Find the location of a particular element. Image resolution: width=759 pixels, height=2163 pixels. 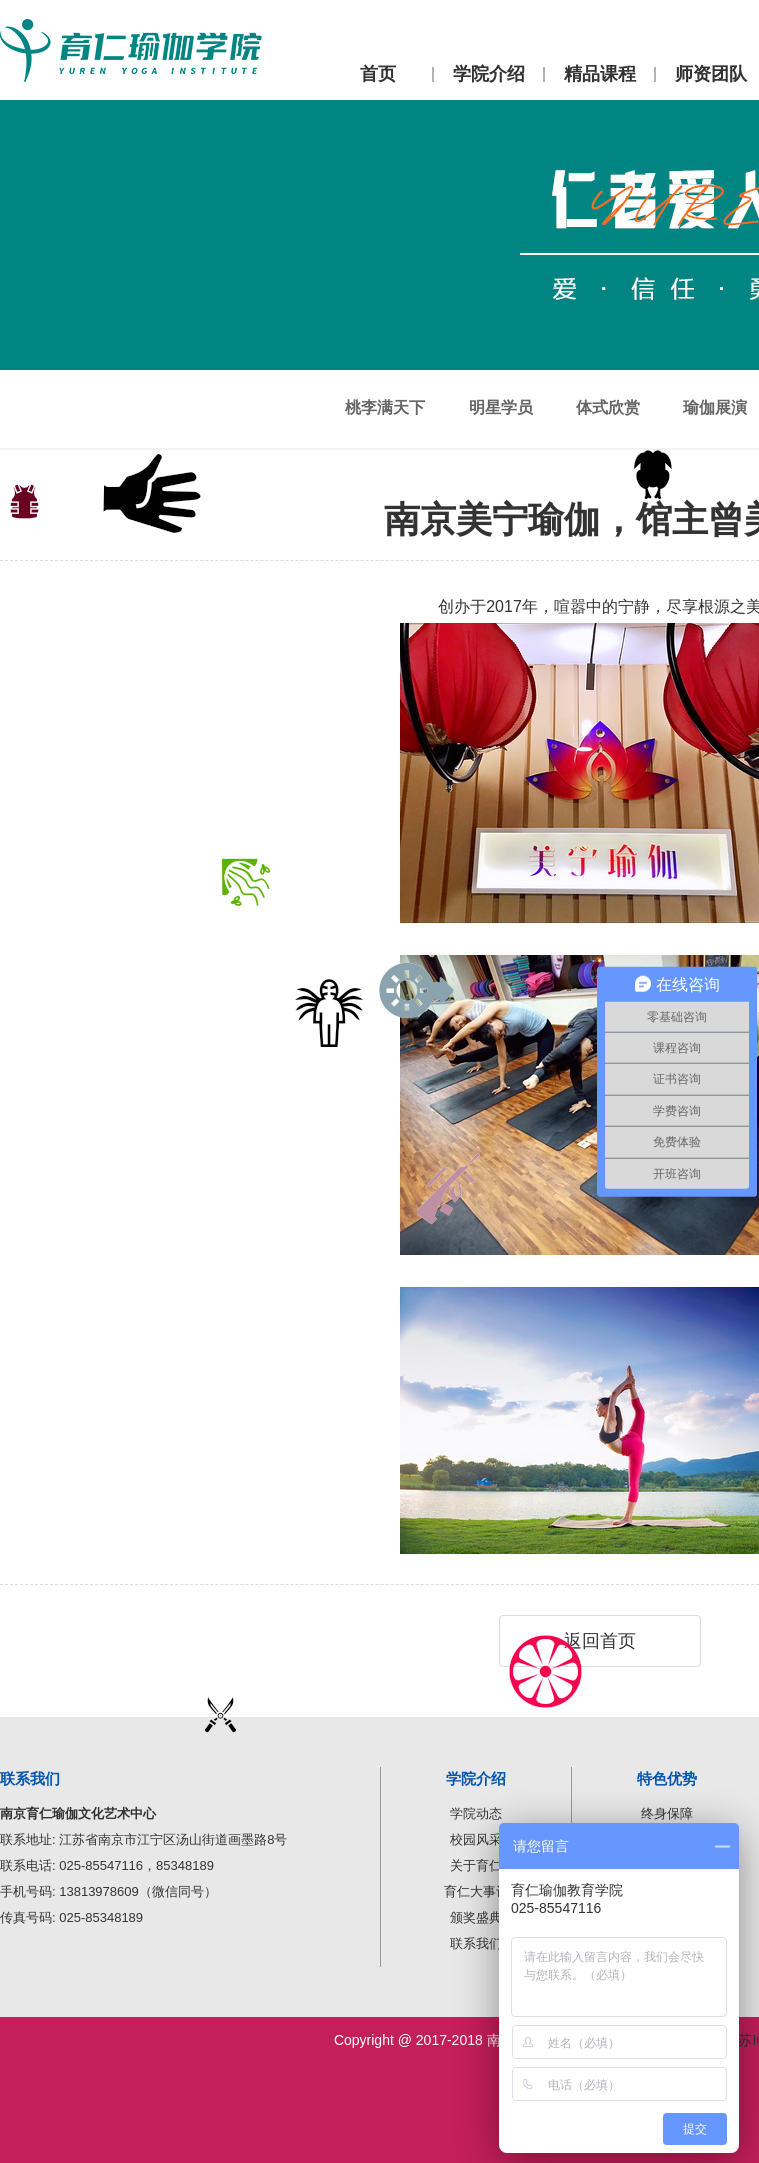

indicates a character has the bad breath status effect is located at coordinates (246, 883).